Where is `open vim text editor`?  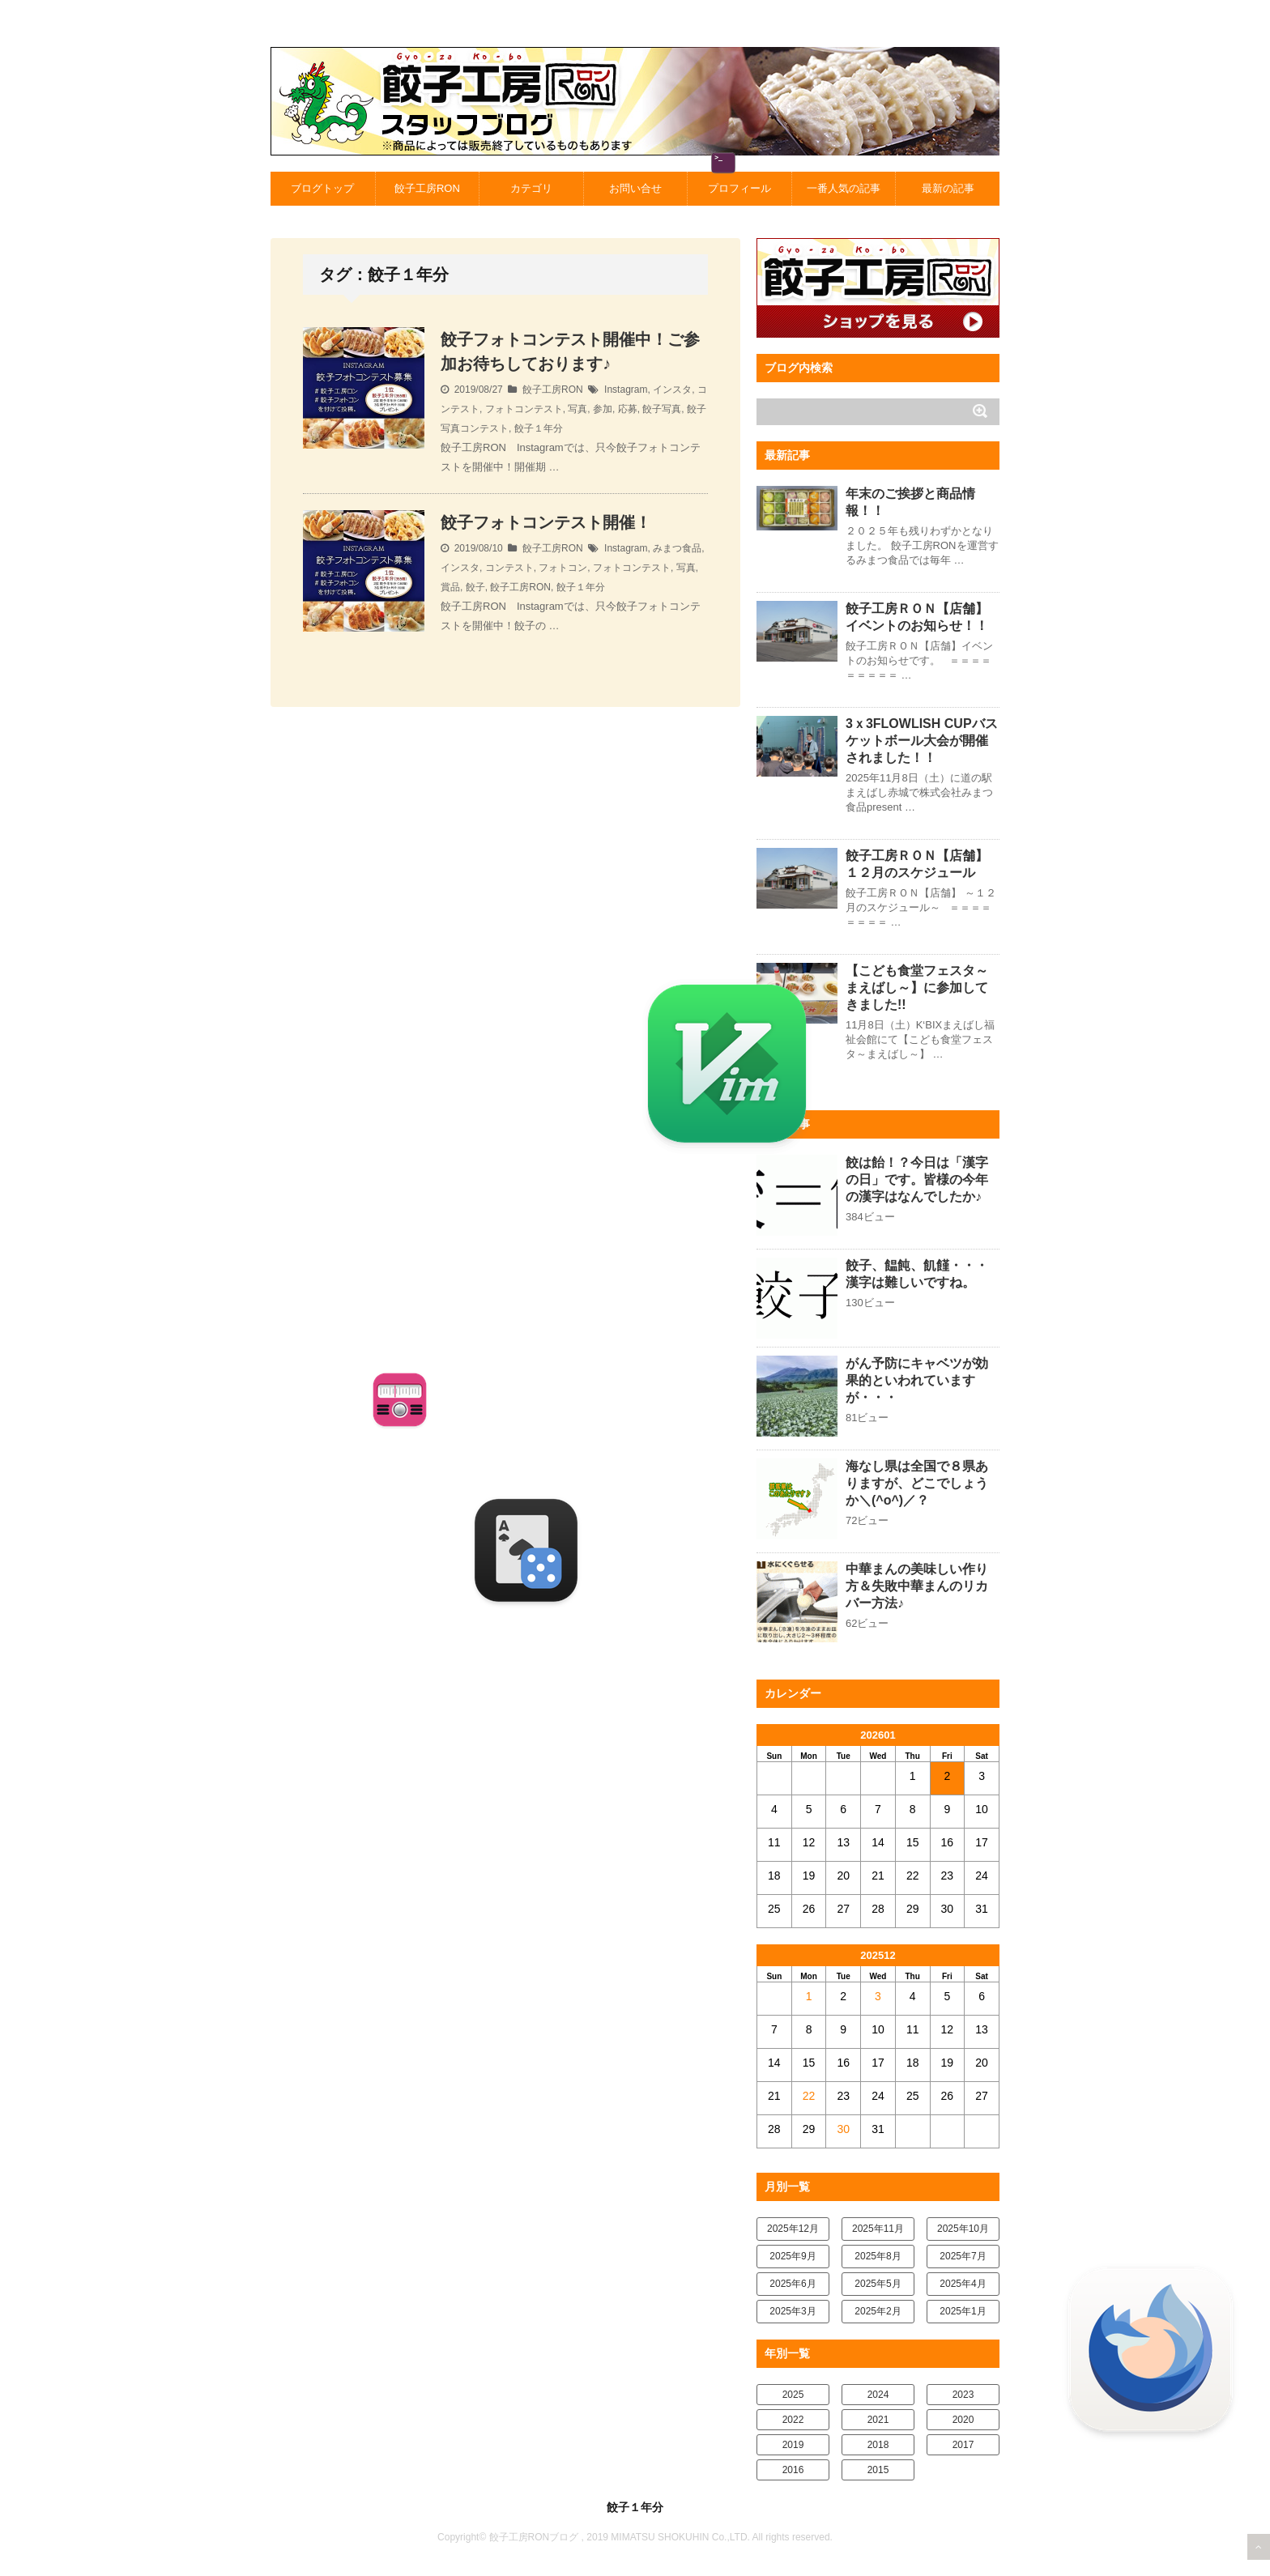 open vim text editor is located at coordinates (727, 1063).